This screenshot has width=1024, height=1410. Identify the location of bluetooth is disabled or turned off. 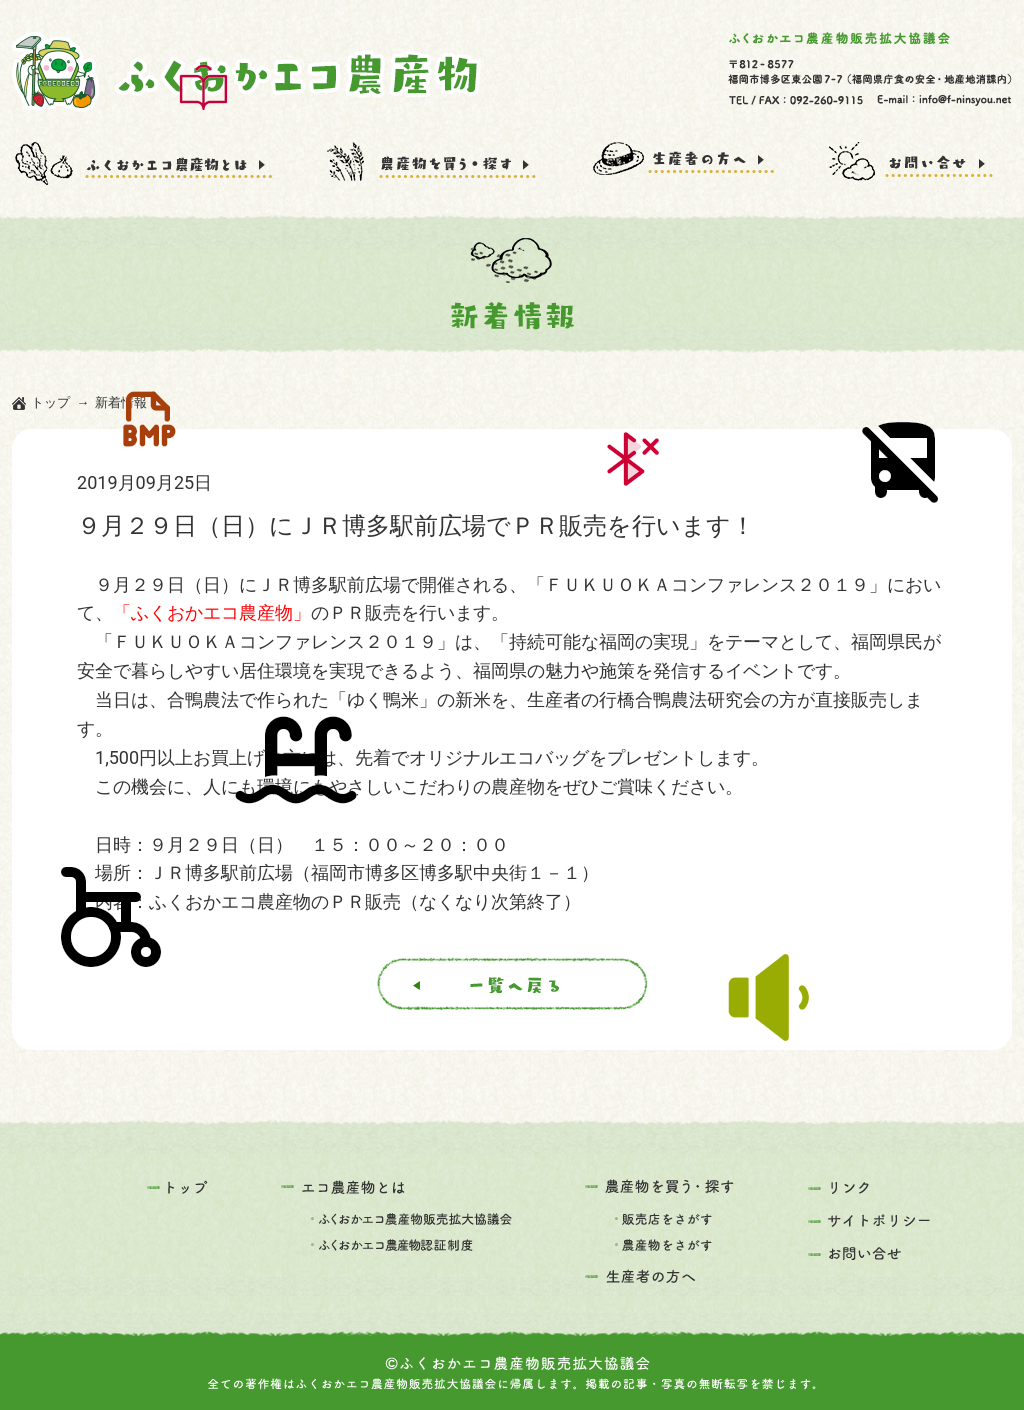
(630, 459).